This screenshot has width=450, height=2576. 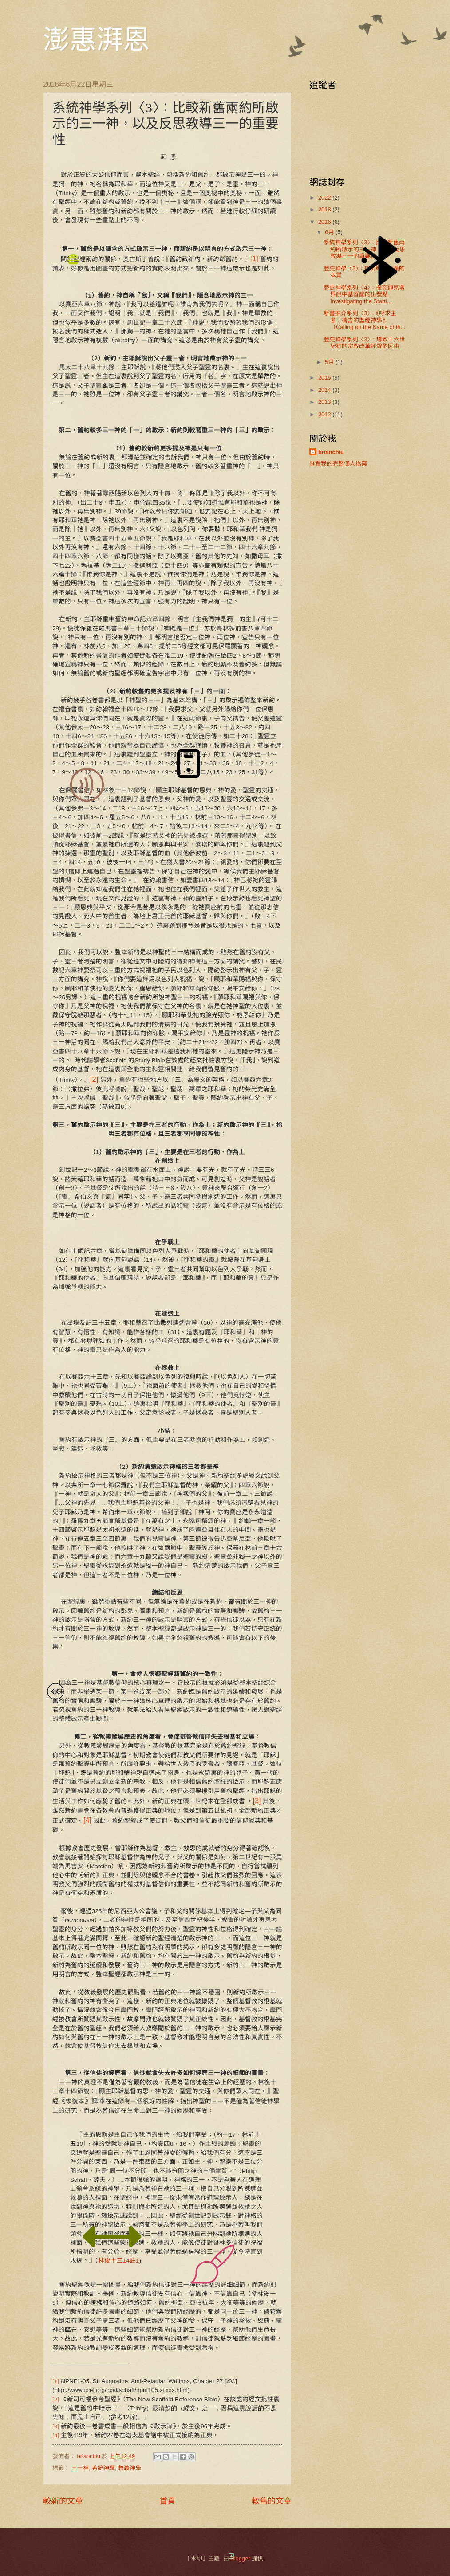 What do you see at coordinates (231, 2556) in the screenshot?
I see `select or input the number four` at bounding box center [231, 2556].